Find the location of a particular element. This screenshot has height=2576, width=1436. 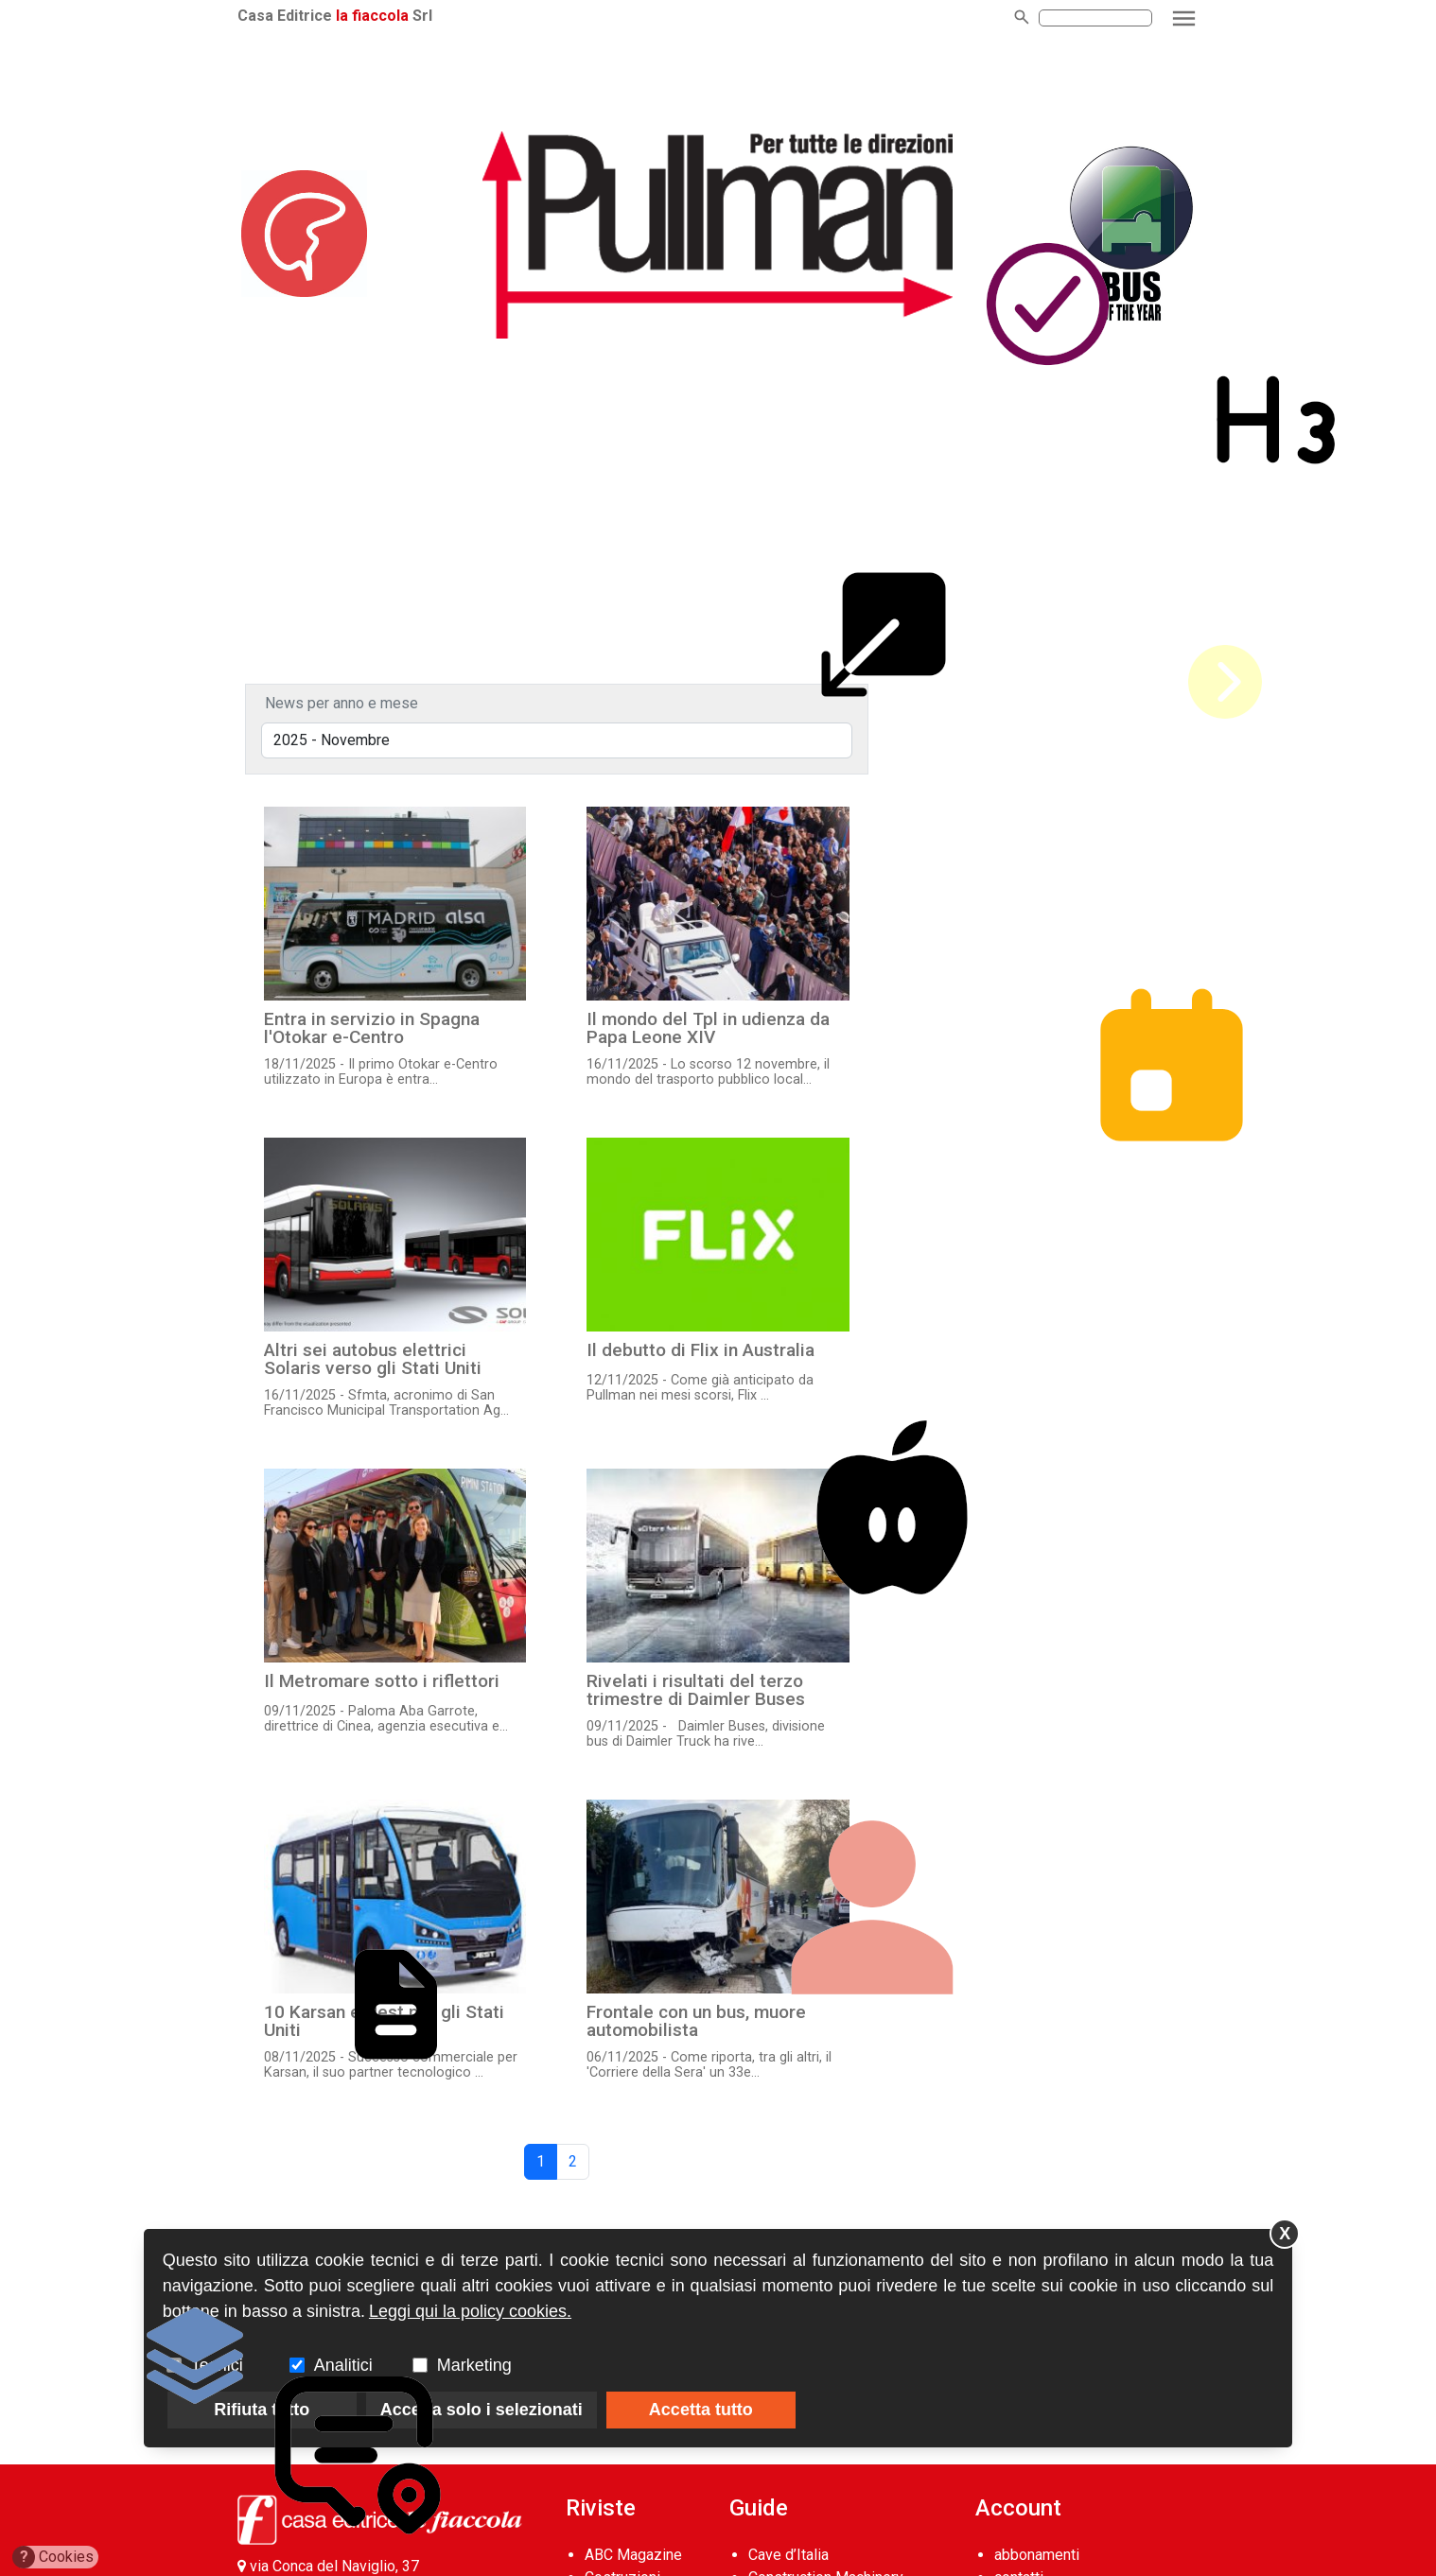

access nutrition information is located at coordinates (892, 1507).